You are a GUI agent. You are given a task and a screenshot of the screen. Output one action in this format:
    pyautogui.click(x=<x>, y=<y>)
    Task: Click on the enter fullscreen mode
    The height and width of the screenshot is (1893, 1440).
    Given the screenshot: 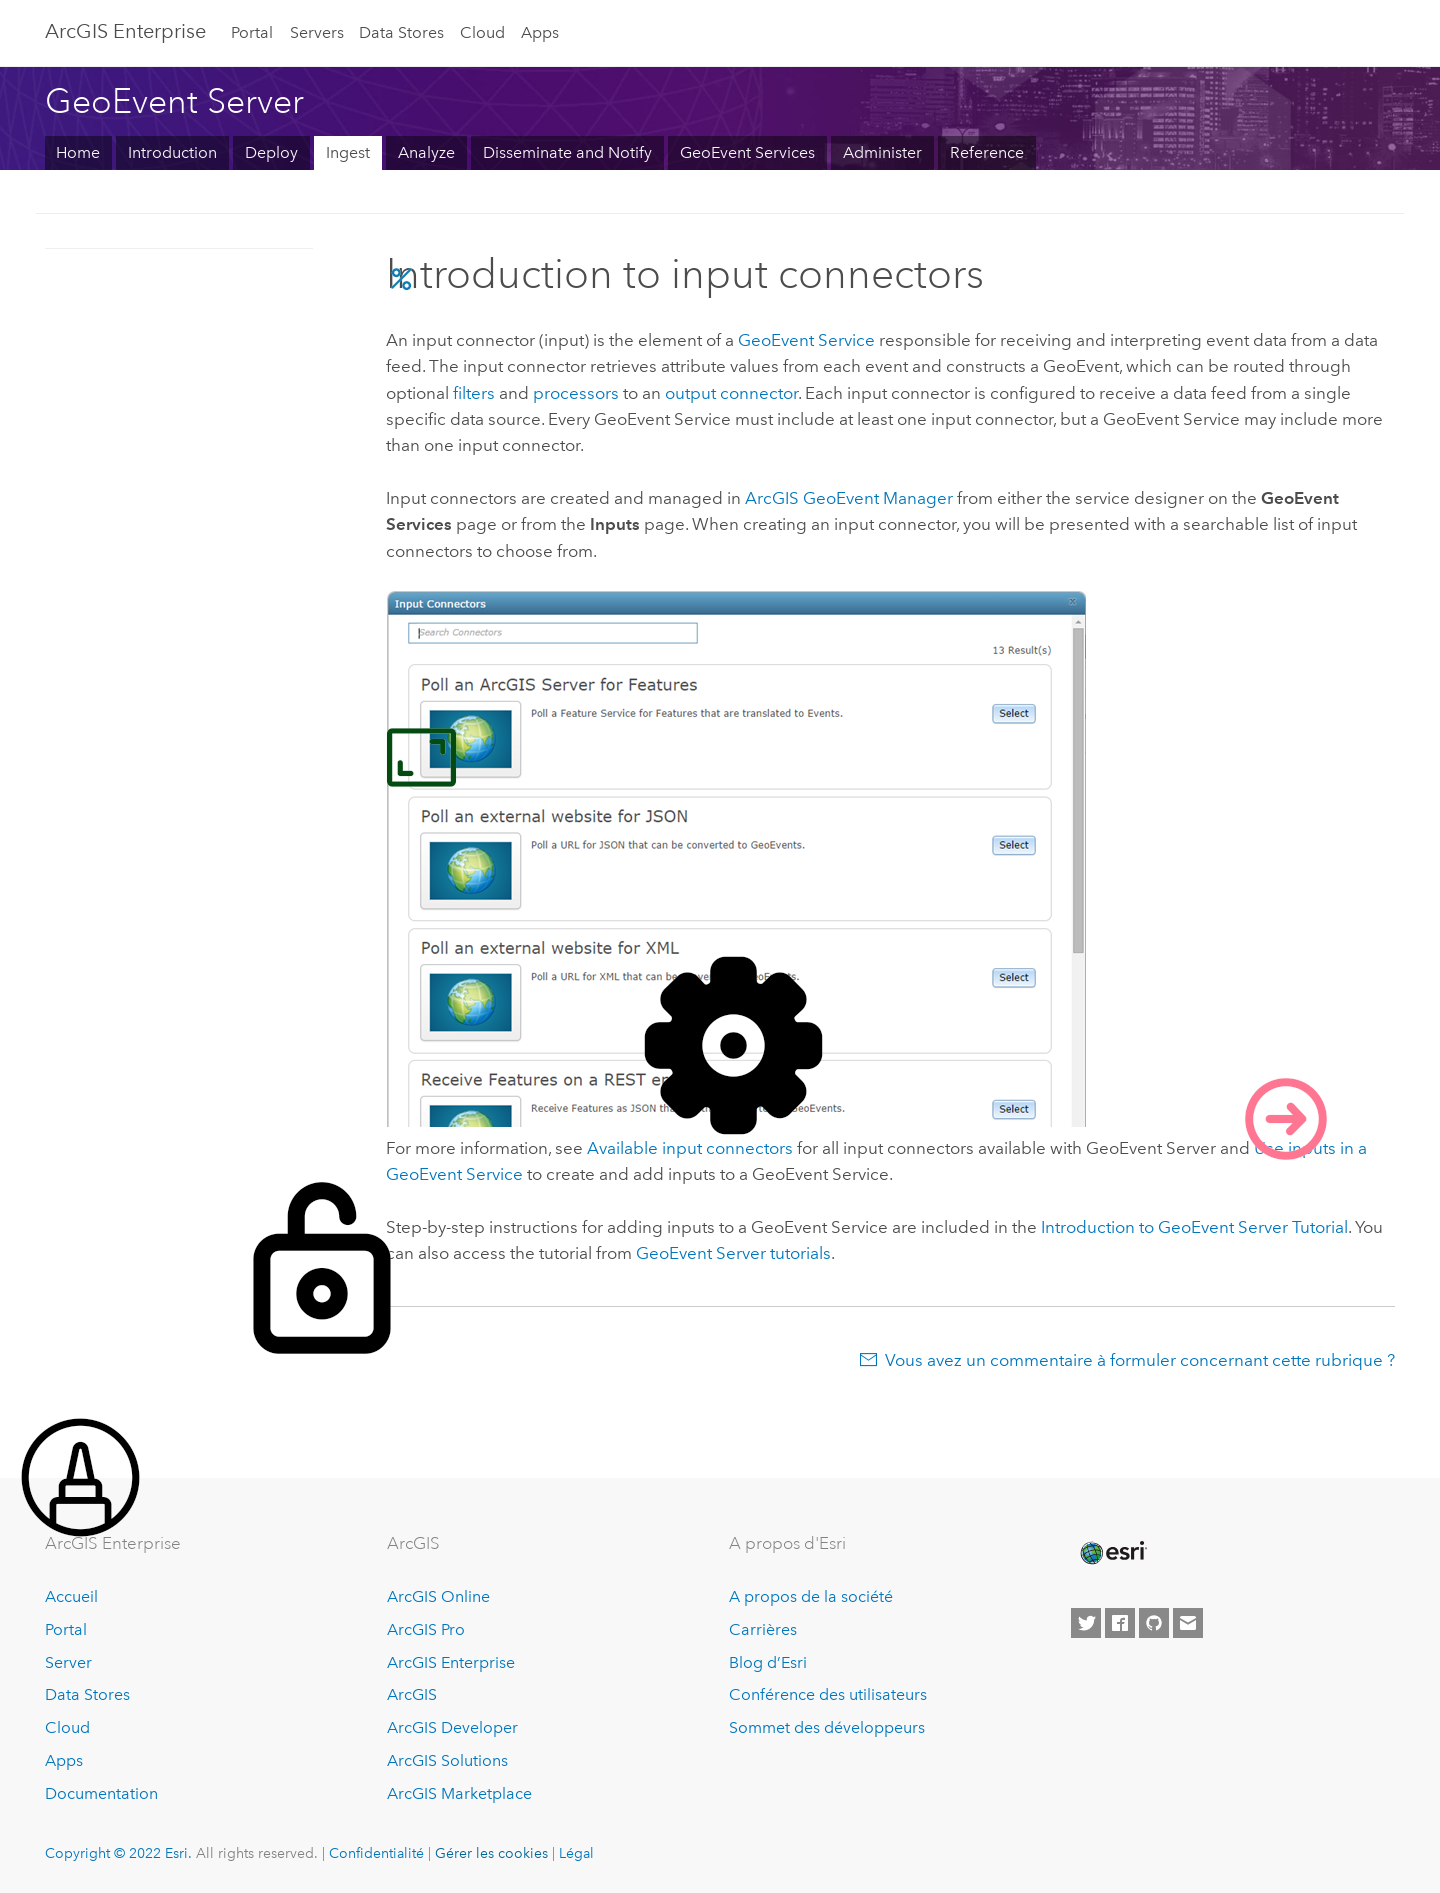 What is the action you would take?
    pyautogui.click(x=421, y=757)
    